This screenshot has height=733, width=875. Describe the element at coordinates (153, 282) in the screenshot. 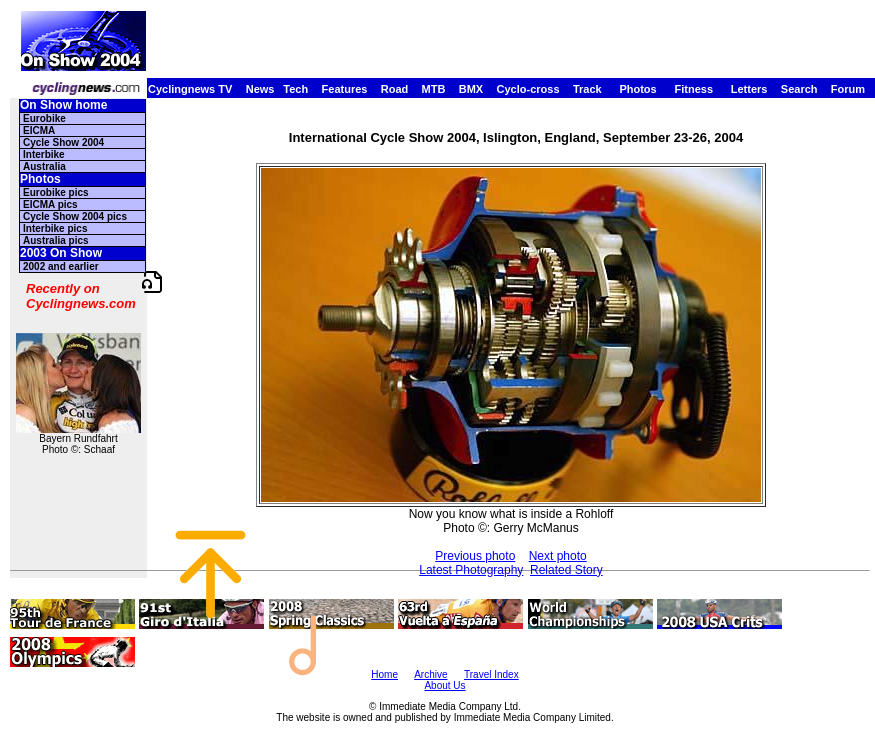

I see `open an audio file` at that location.